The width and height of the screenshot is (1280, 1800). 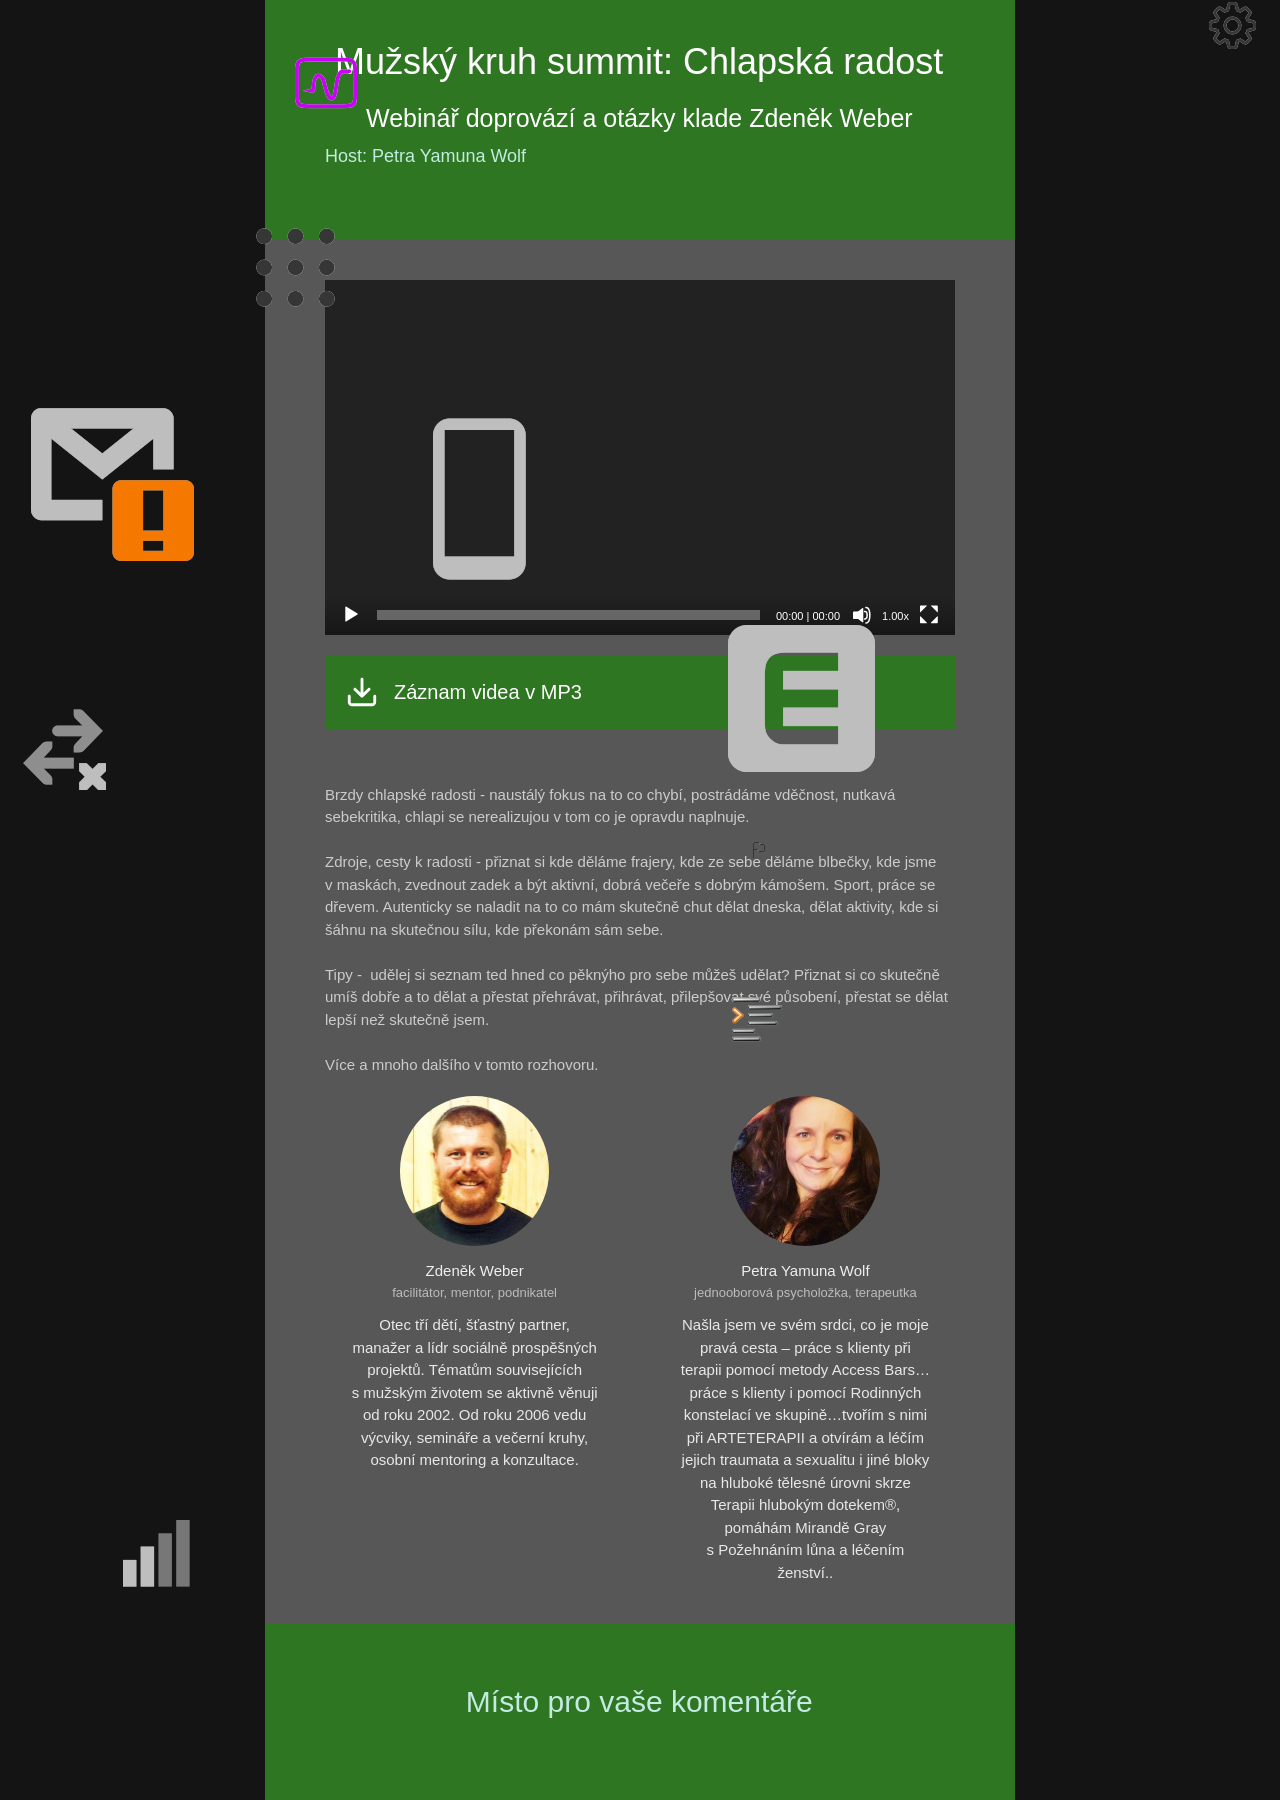 I want to click on view system resource usage and performance metrics, so click(x=326, y=81).